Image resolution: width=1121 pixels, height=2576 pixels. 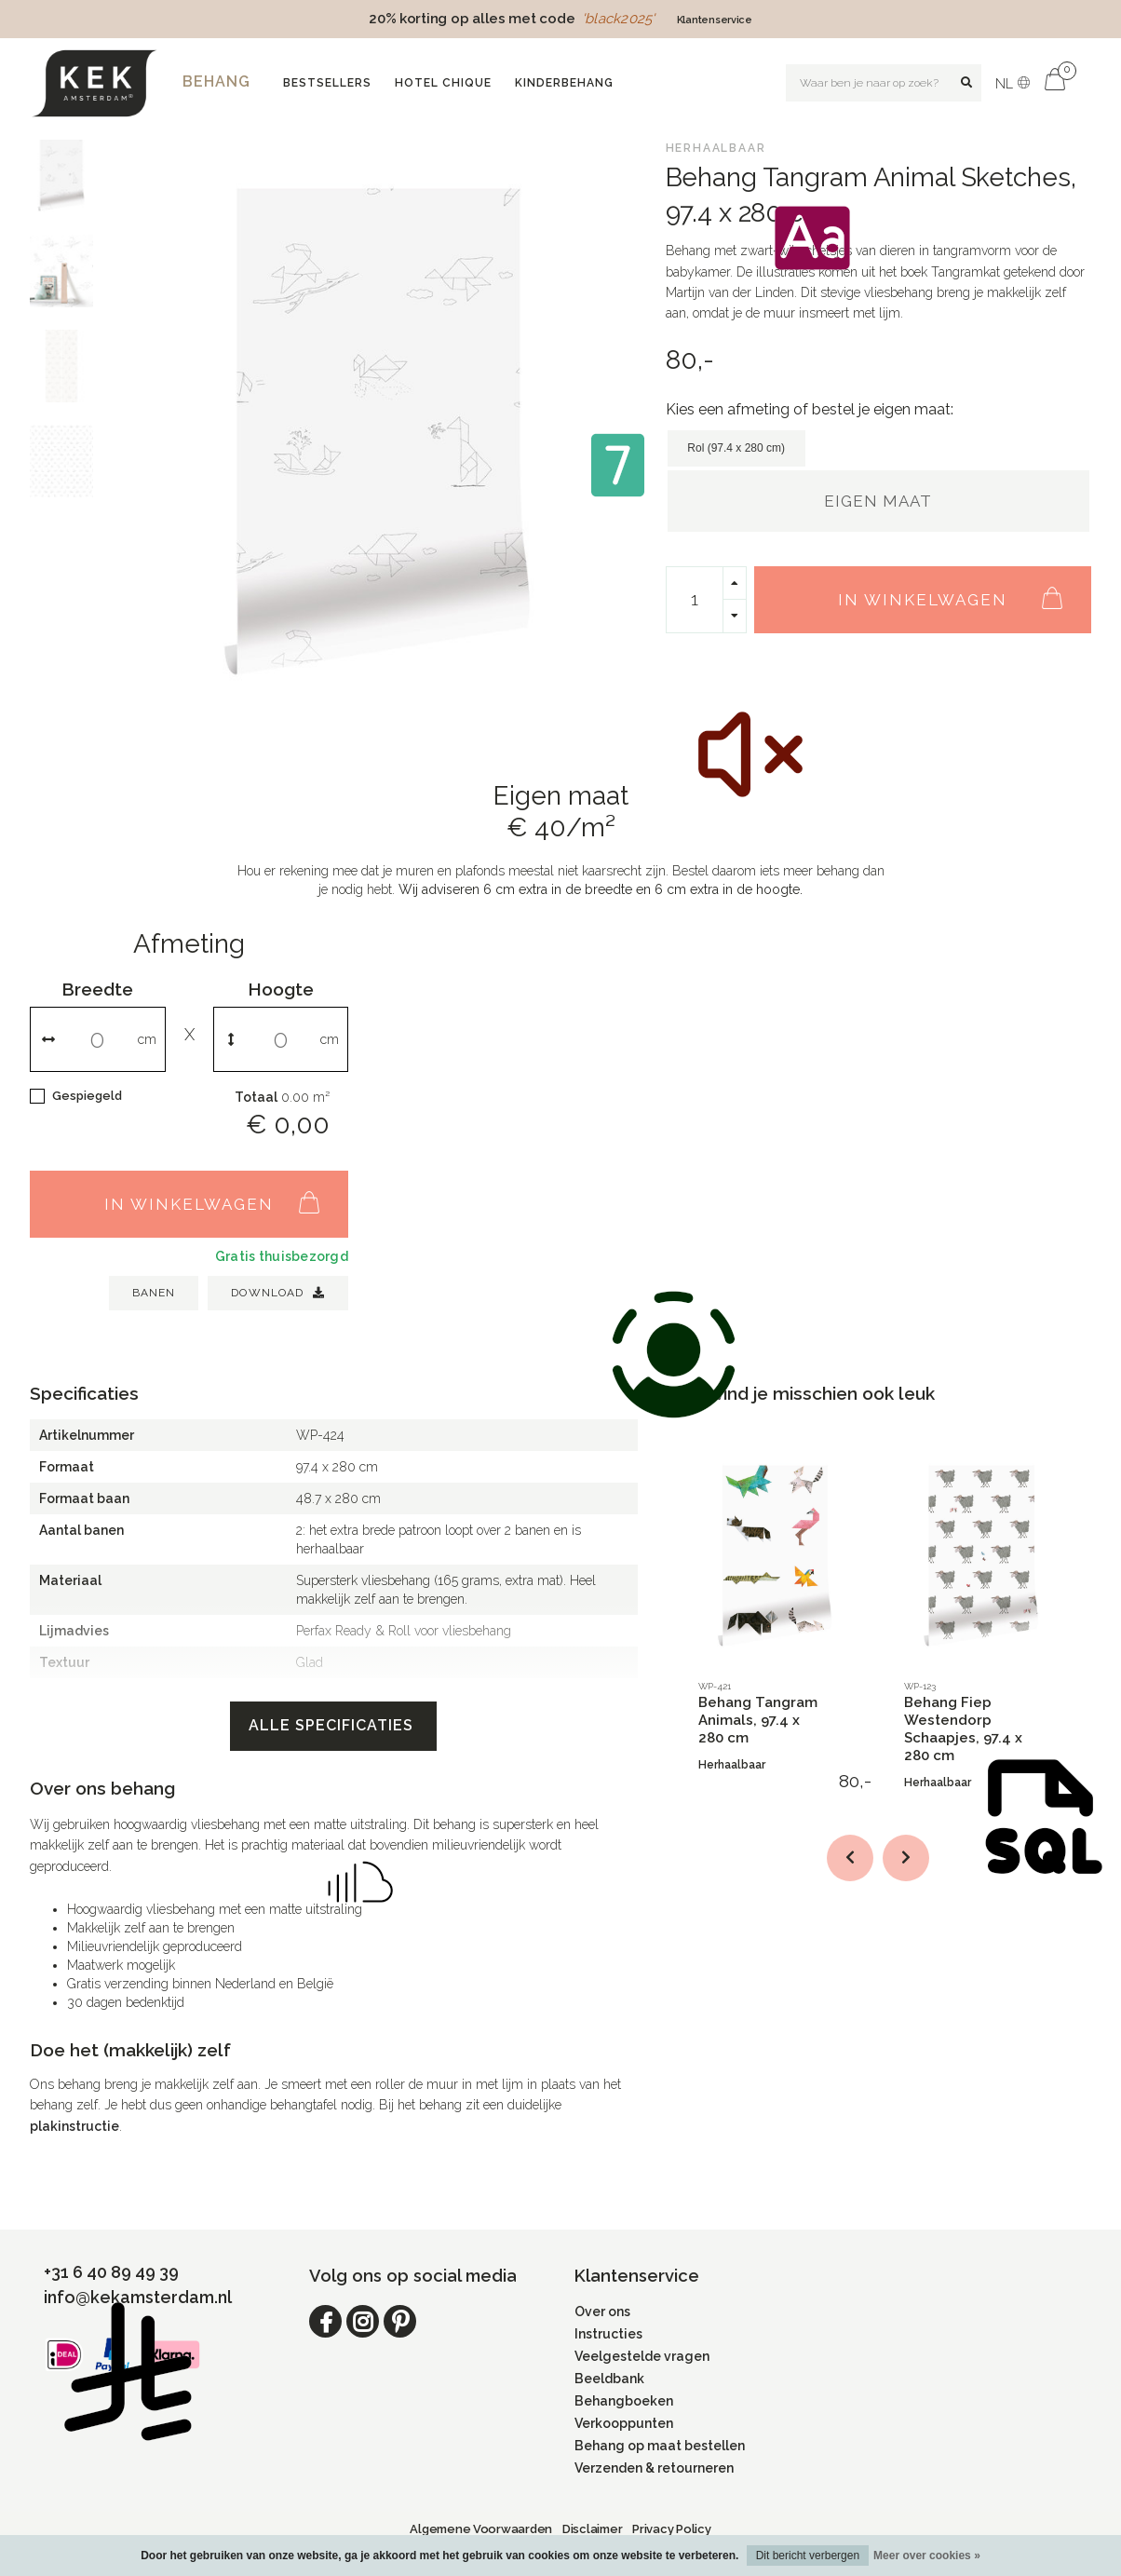 I want to click on open soundcloud app, so click(x=359, y=1884).